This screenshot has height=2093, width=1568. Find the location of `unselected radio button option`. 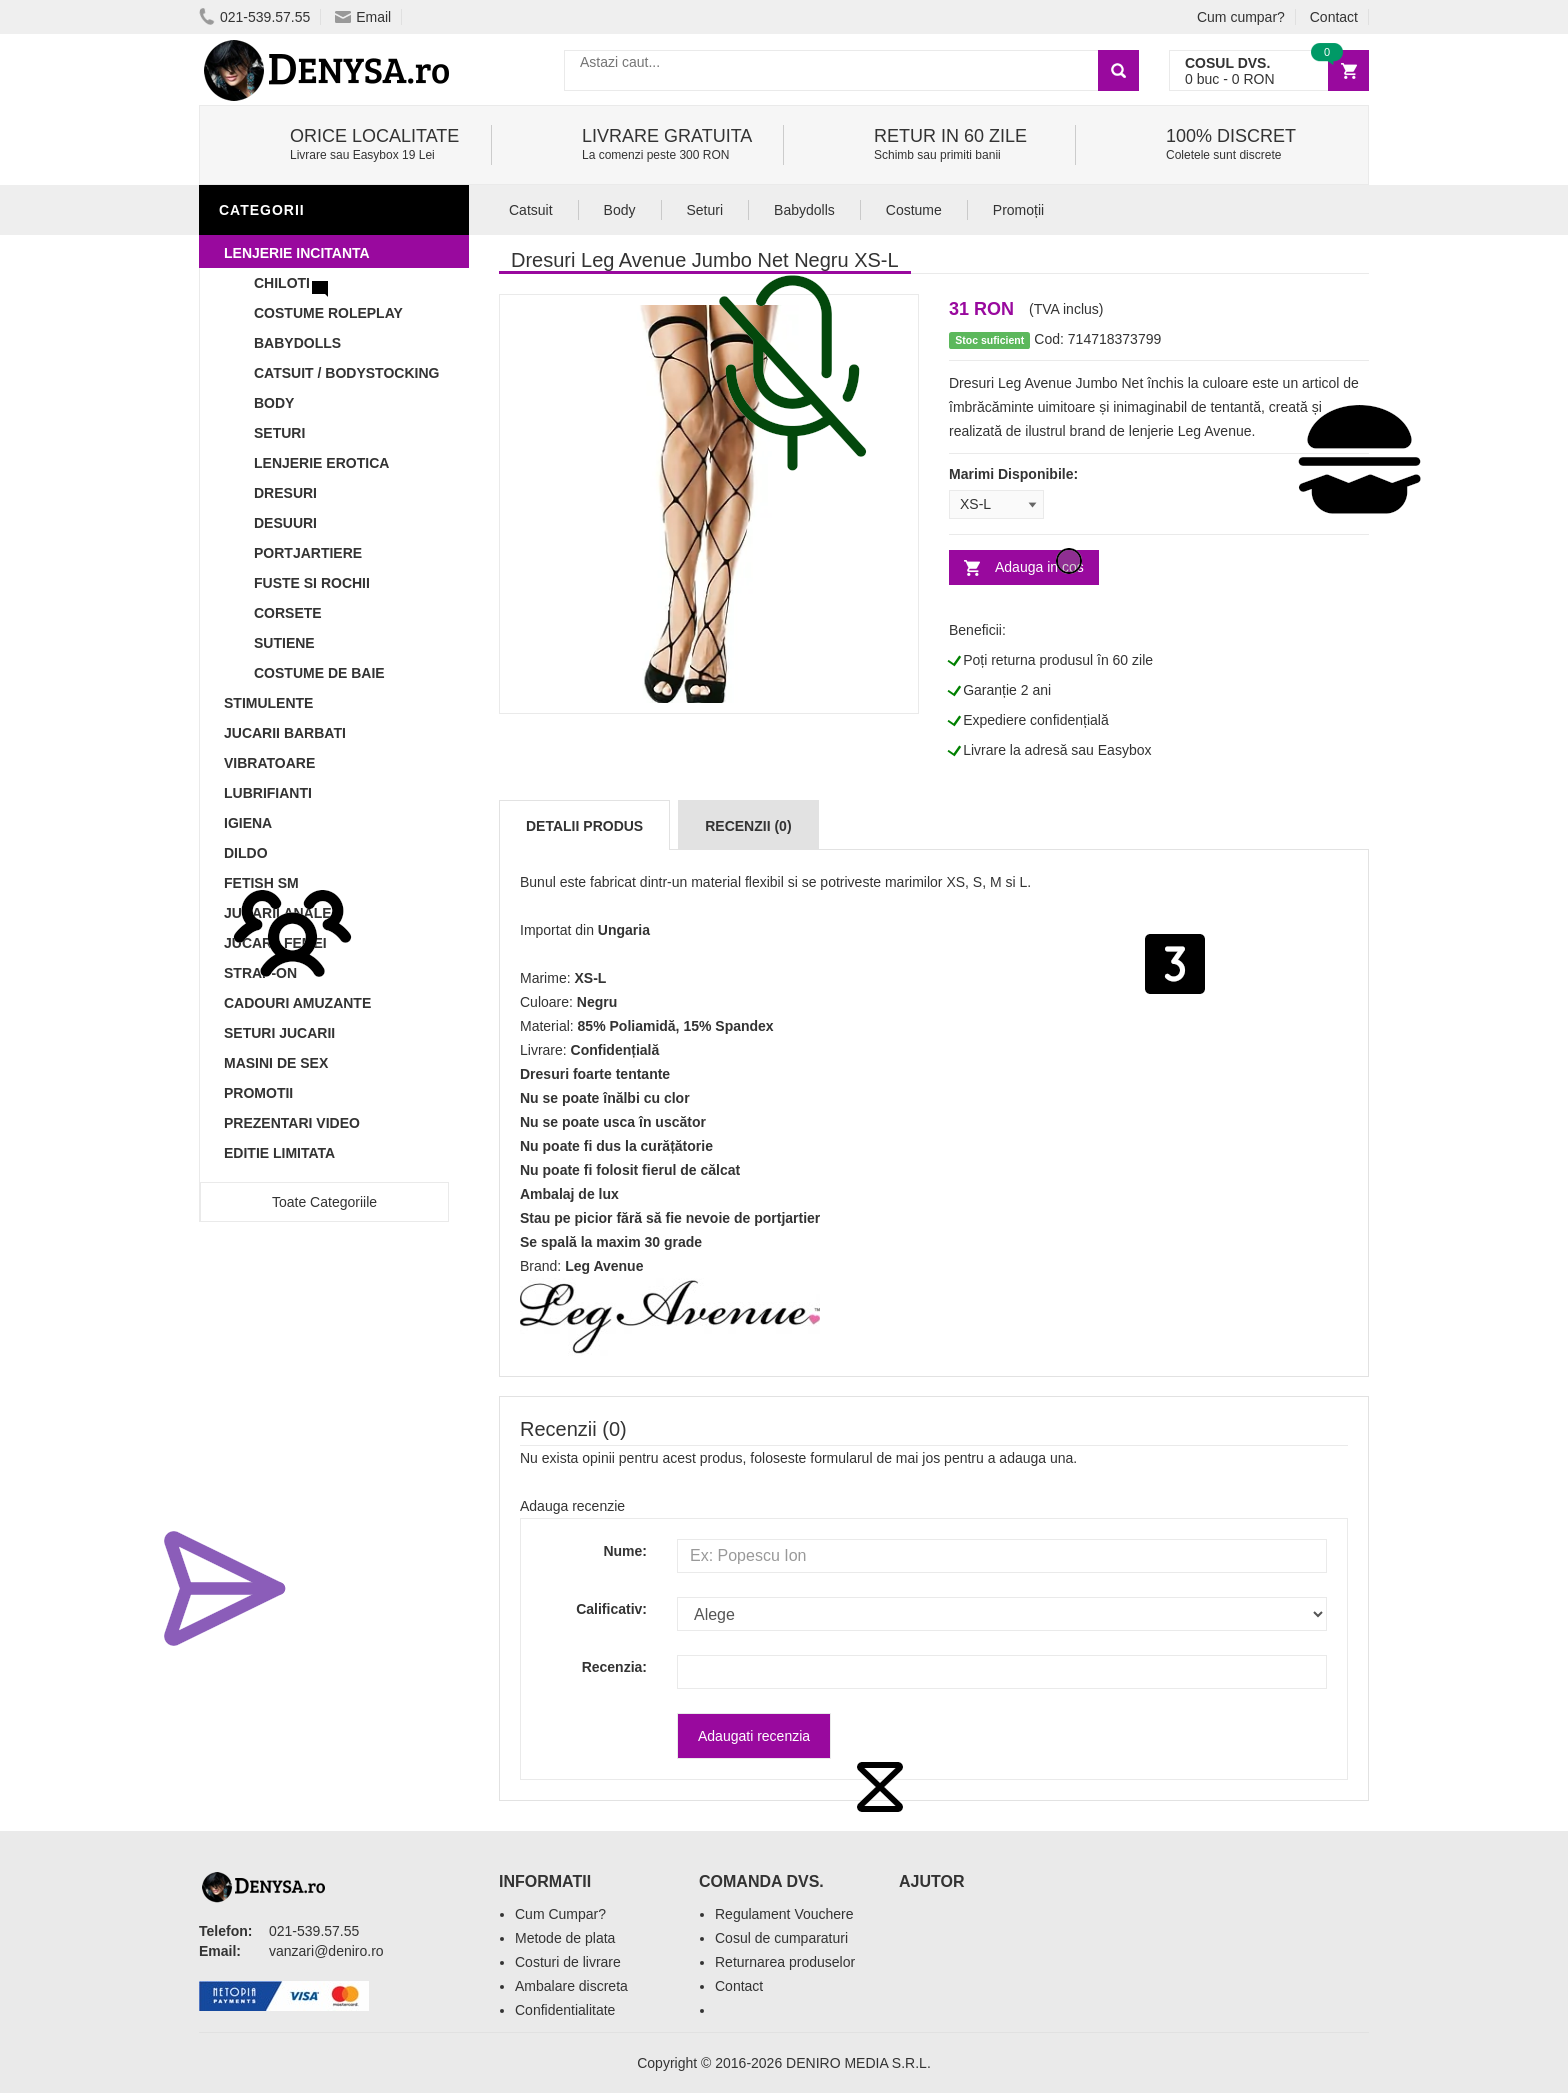

unselected radio button option is located at coordinates (1069, 561).